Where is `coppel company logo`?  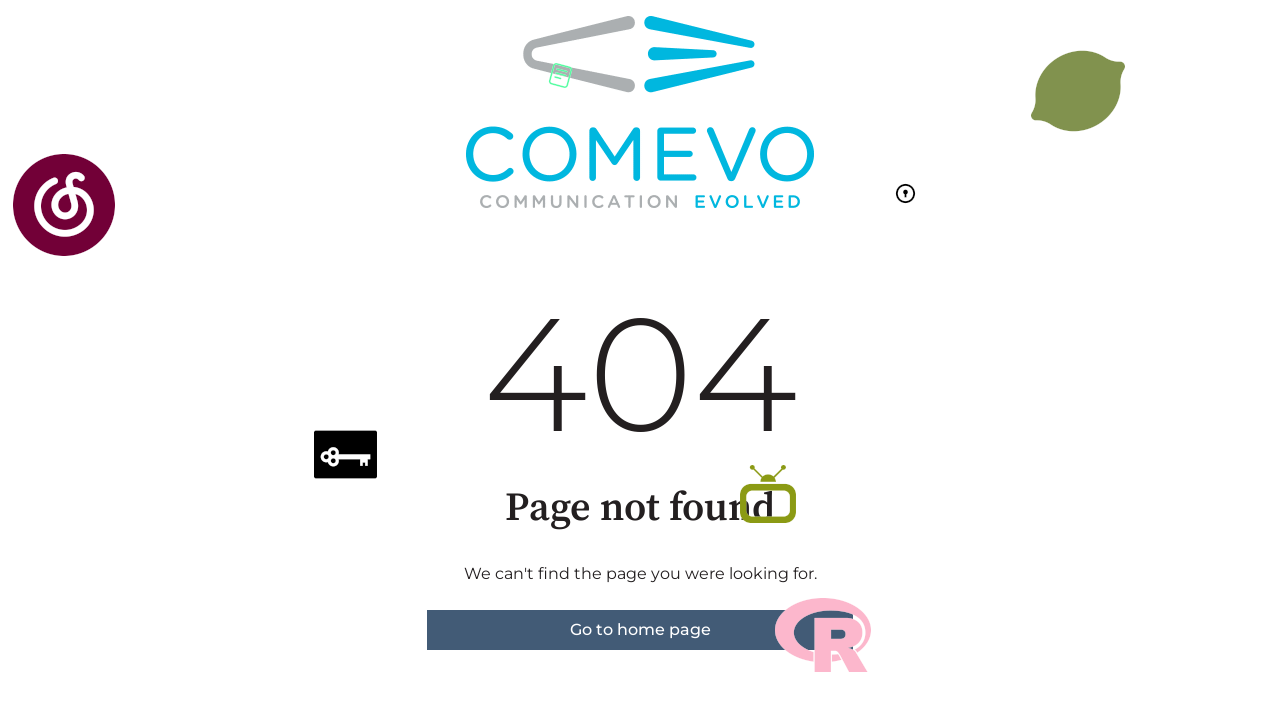 coppel company logo is located at coordinates (345, 454).